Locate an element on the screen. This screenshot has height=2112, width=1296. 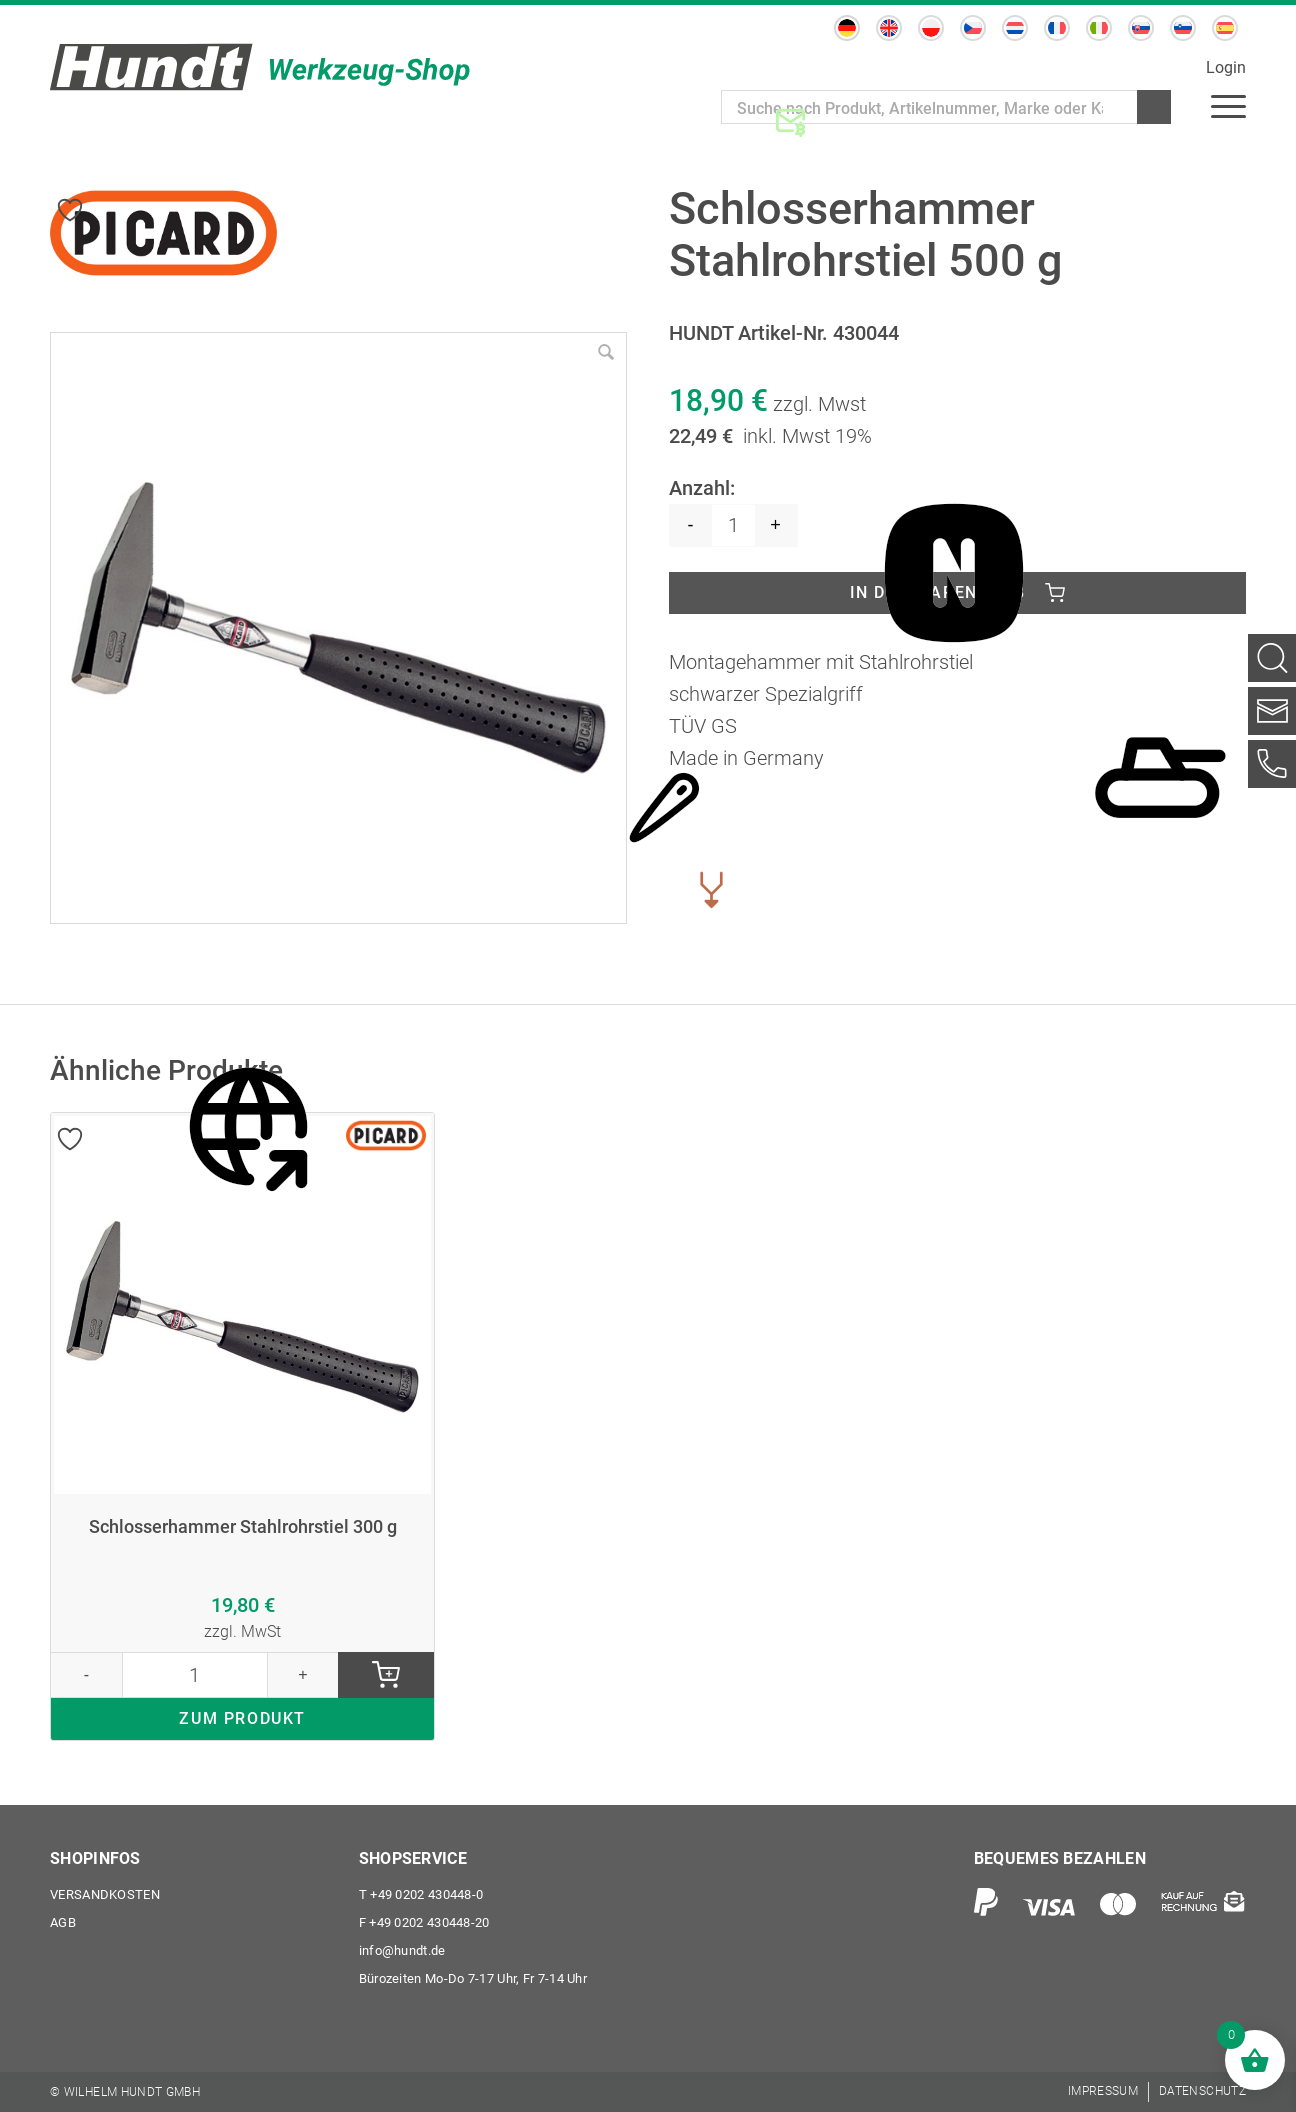
merge branches or items together is located at coordinates (711, 888).